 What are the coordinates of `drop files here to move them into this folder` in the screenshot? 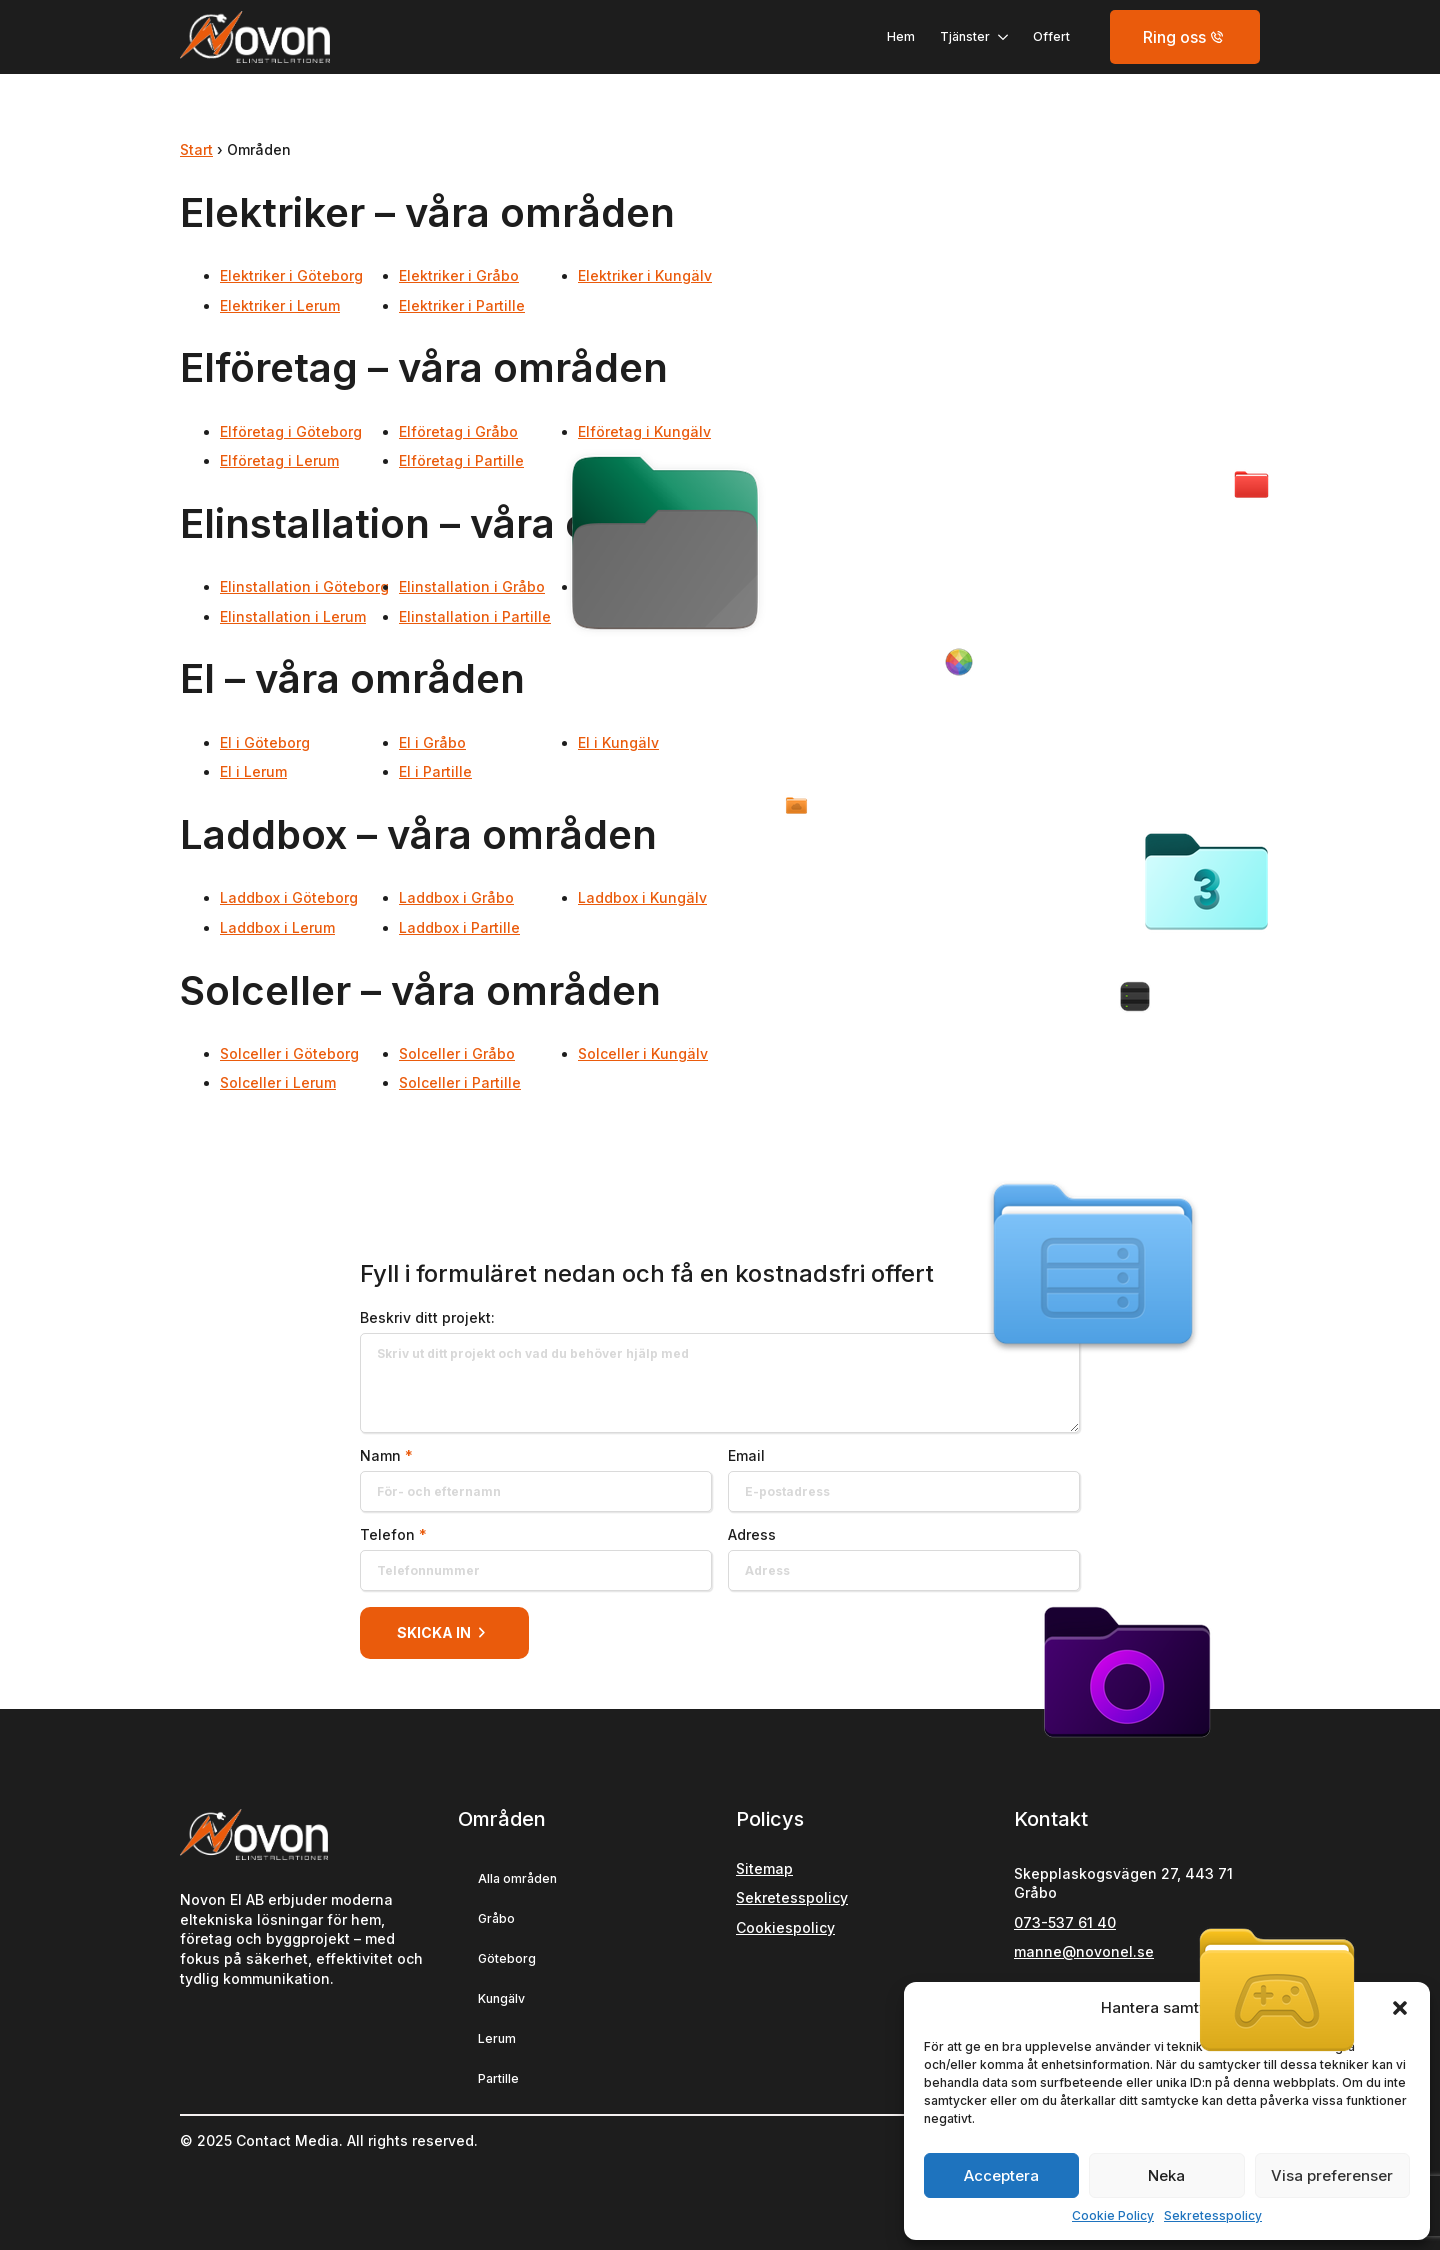 It's located at (665, 543).